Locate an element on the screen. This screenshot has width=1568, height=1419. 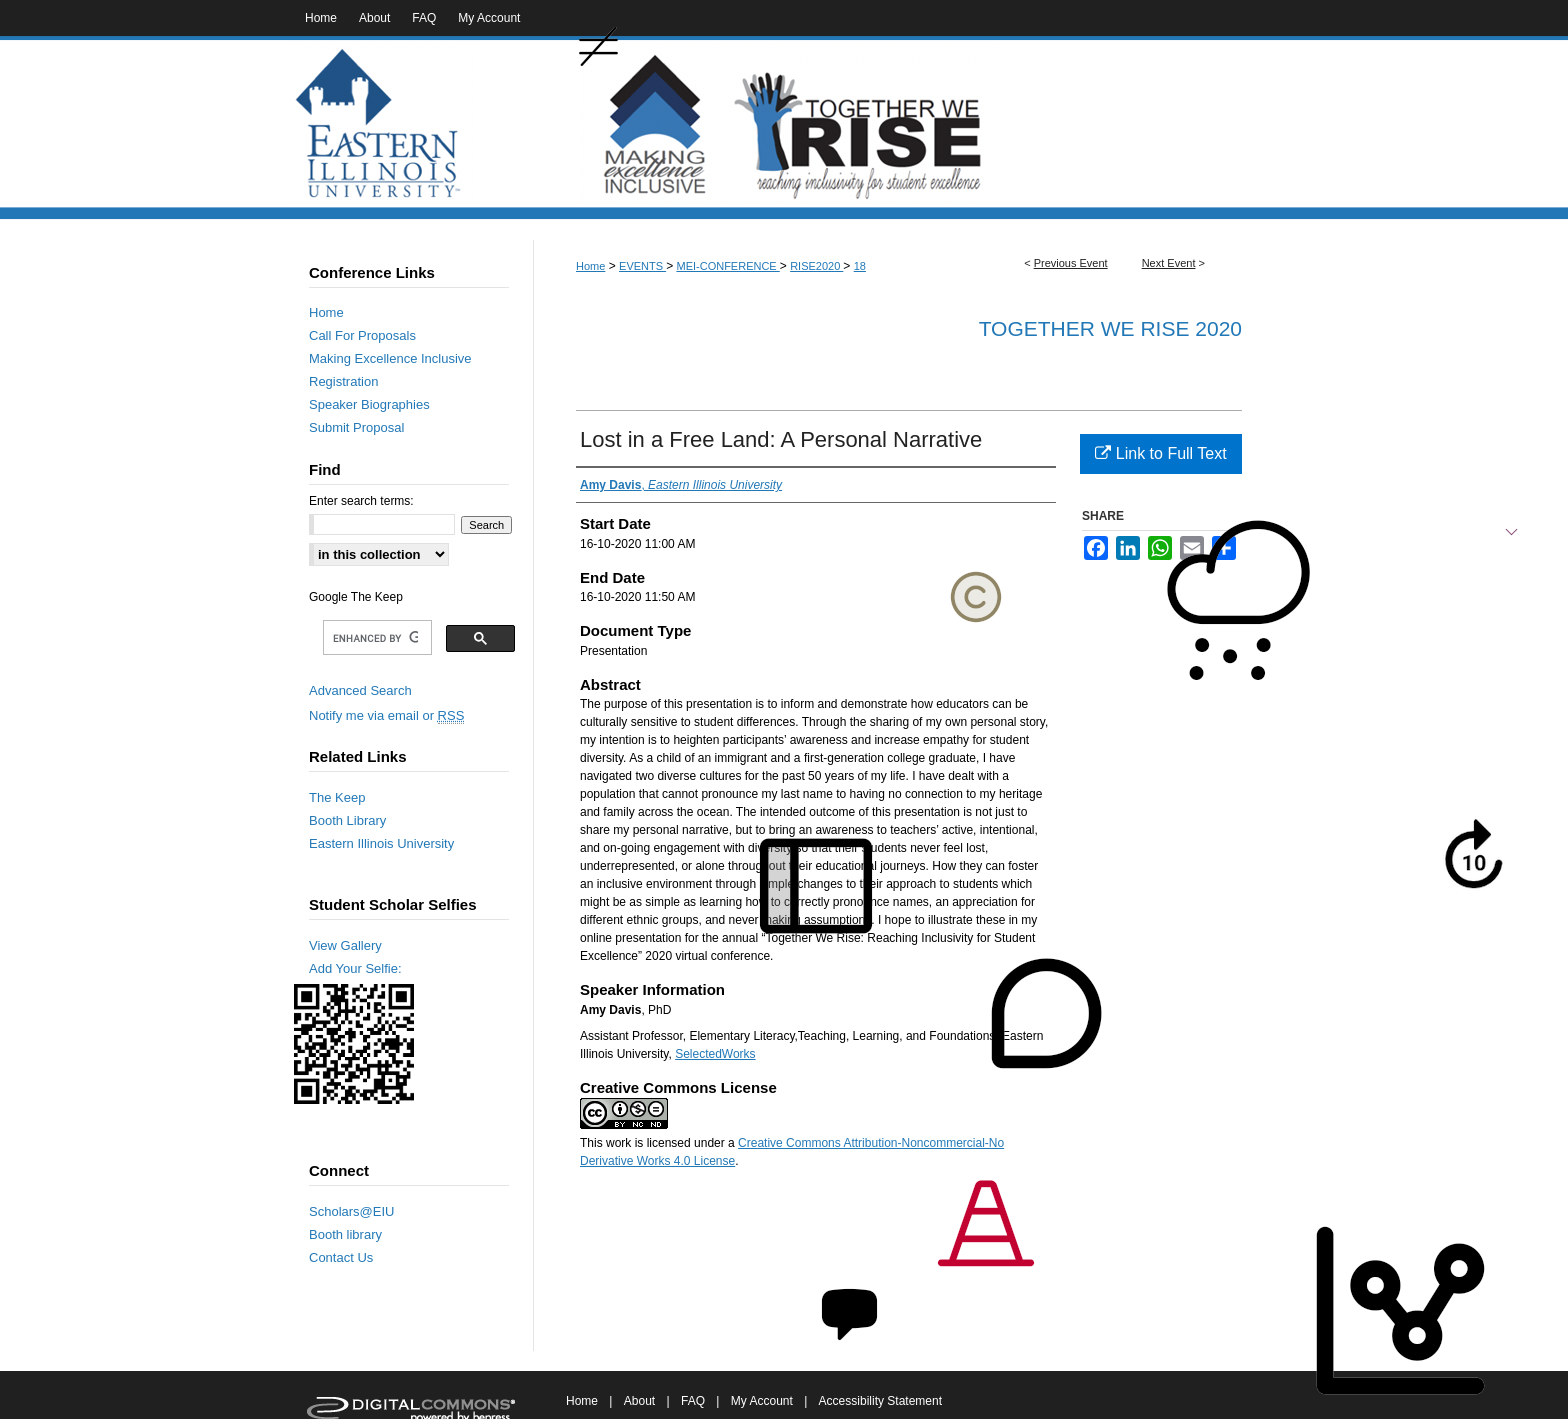
indicates copyrighted content is located at coordinates (976, 597).